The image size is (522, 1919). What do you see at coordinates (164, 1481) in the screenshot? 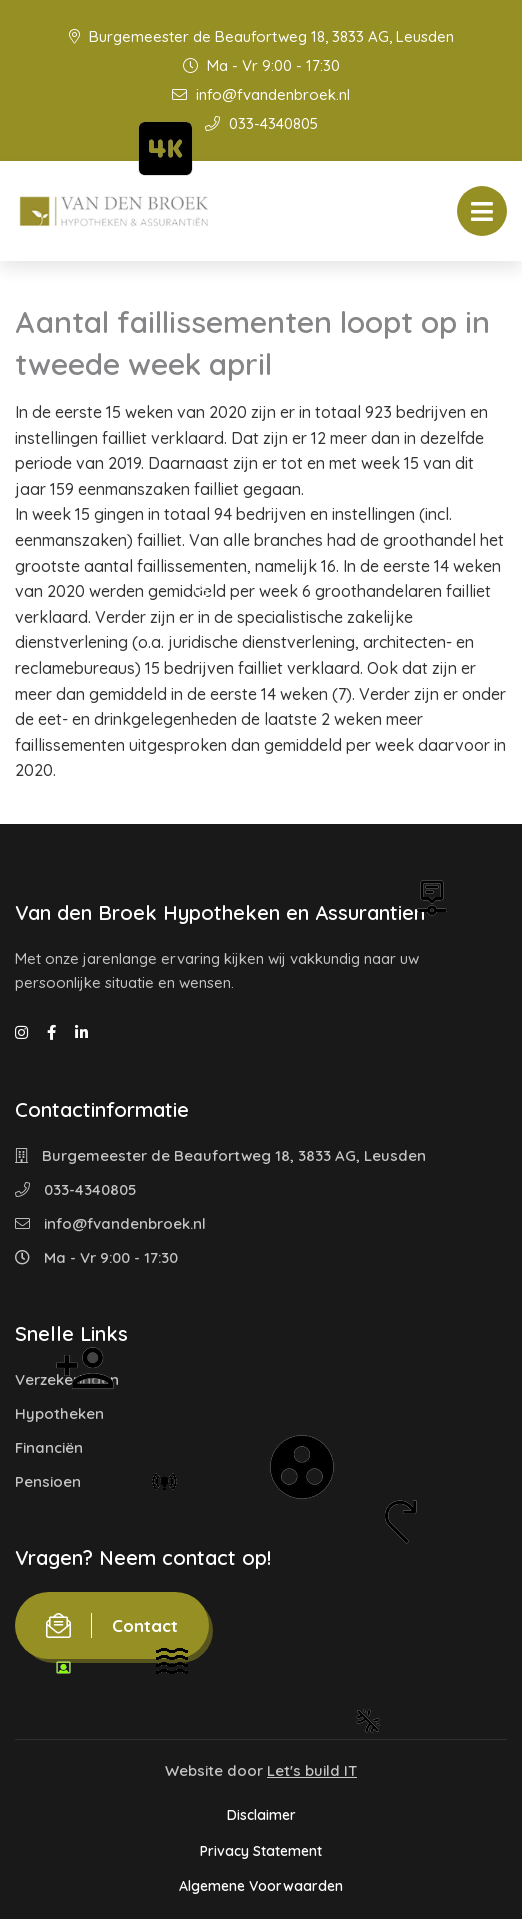
I see `access live predictions or real-time insights` at bounding box center [164, 1481].